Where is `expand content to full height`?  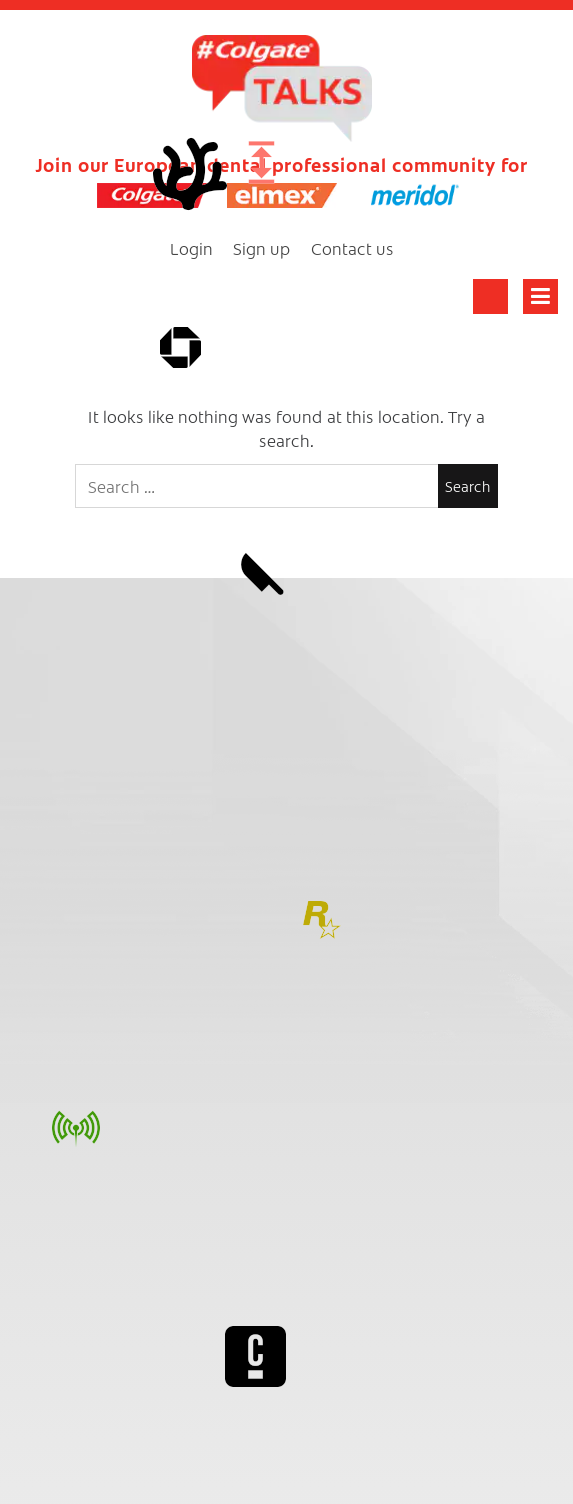
expand content to full height is located at coordinates (261, 162).